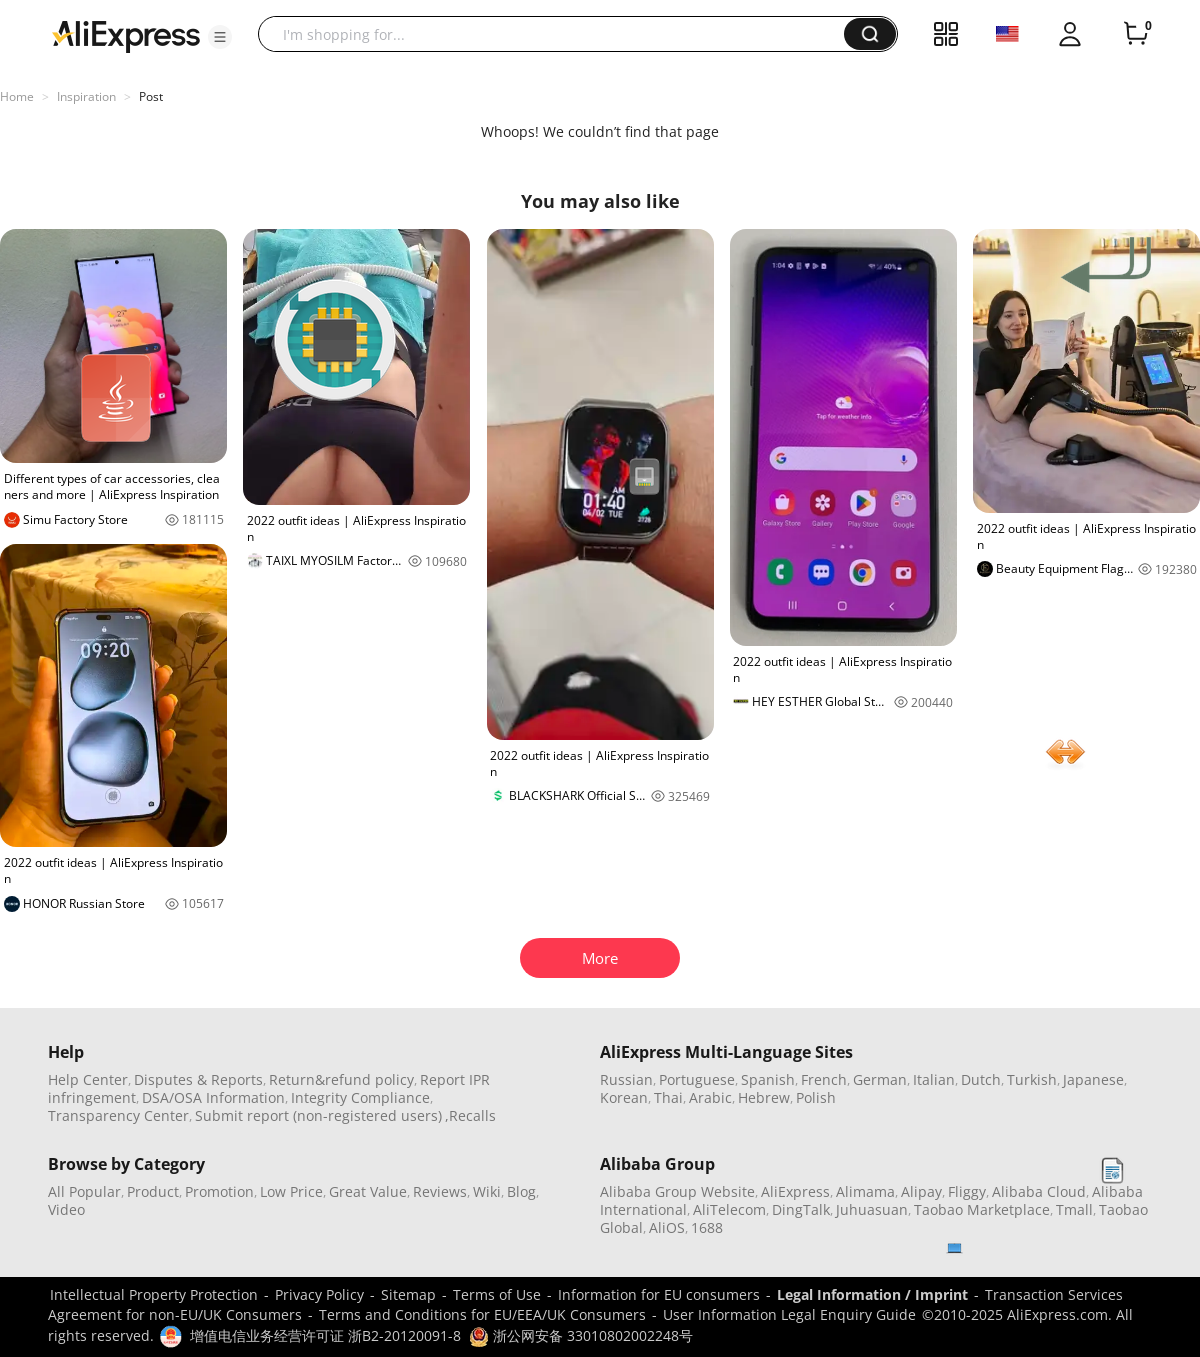  Describe the element at coordinates (954, 1247) in the screenshot. I see `macbook air 15-inch device icon` at that location.